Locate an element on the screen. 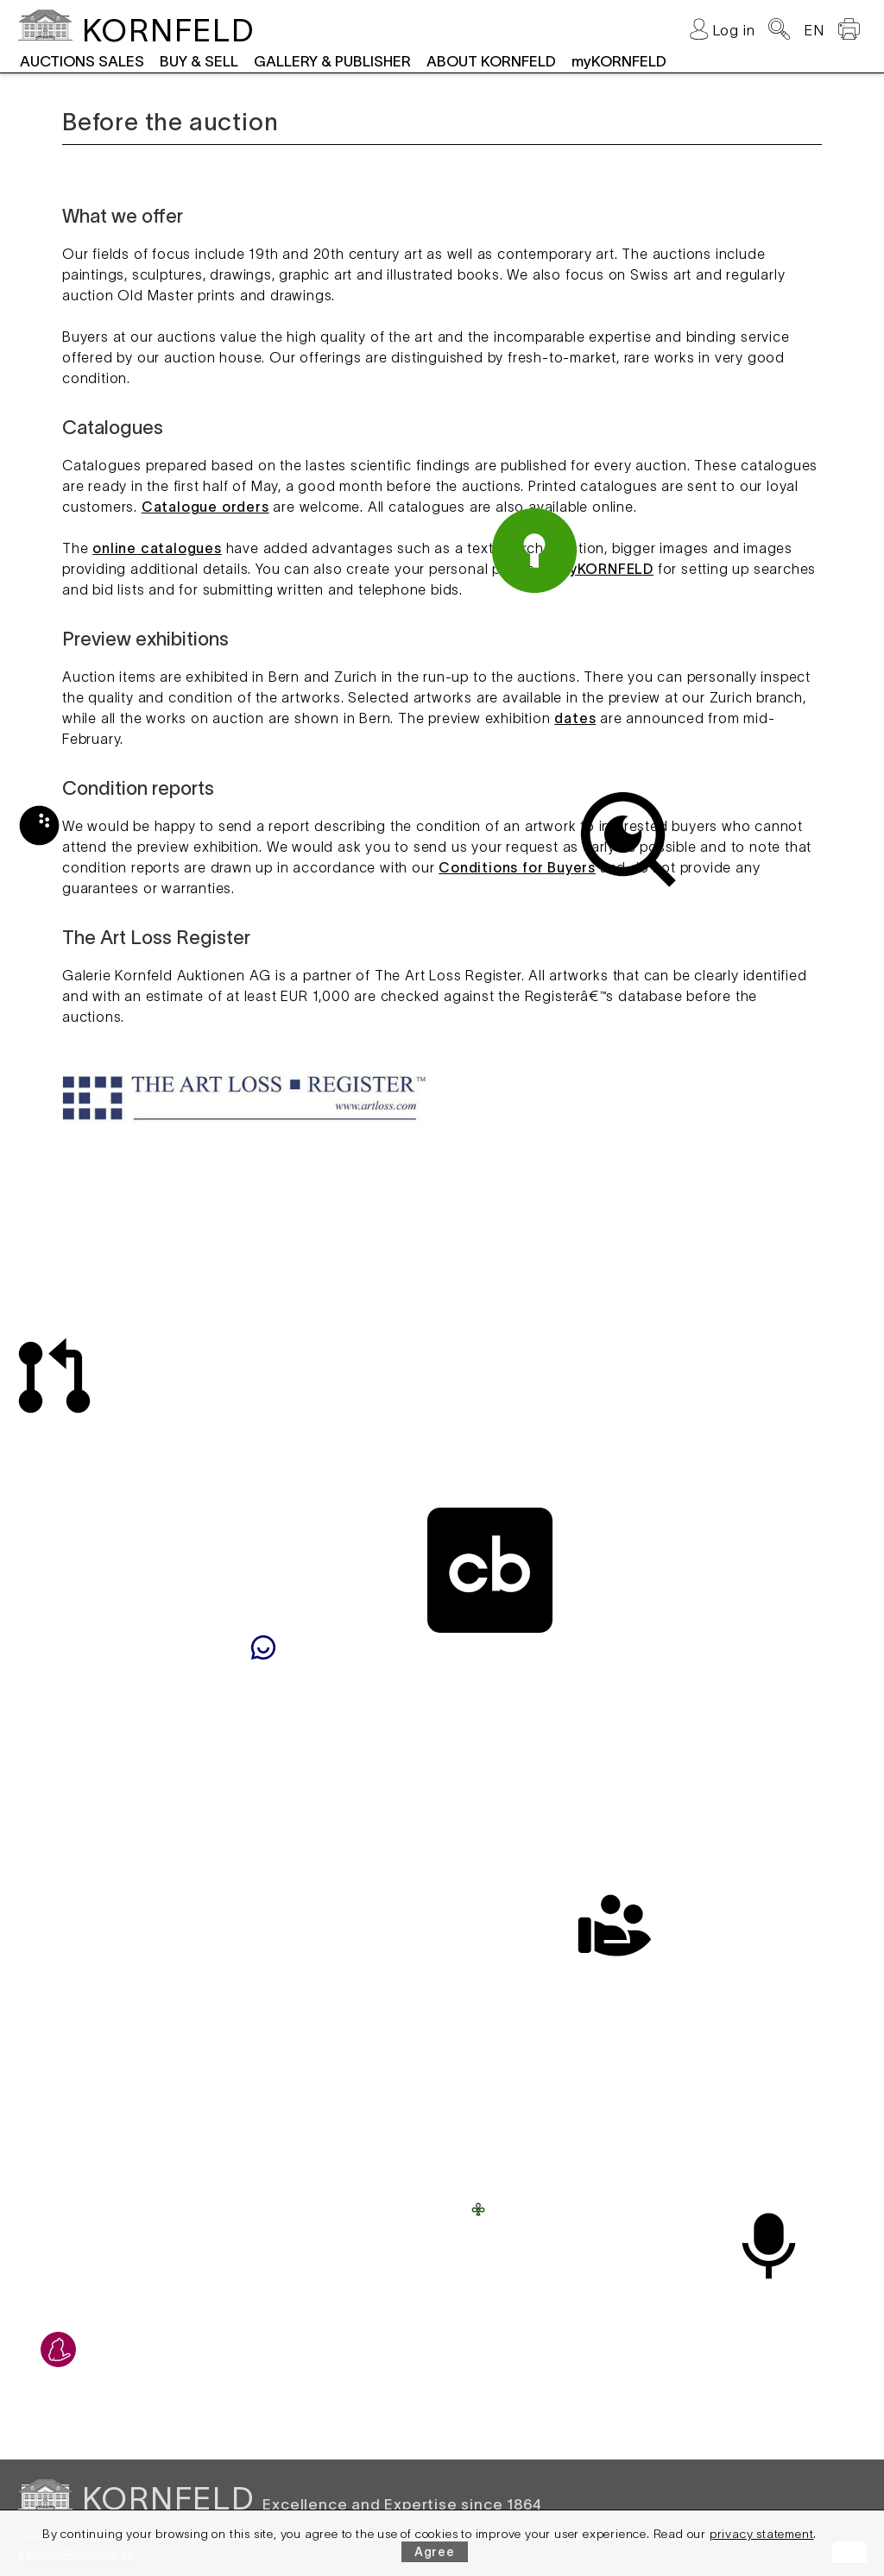 The image size is (884, 2576). tap to start voice recording is located at coordinates (768, 2245).